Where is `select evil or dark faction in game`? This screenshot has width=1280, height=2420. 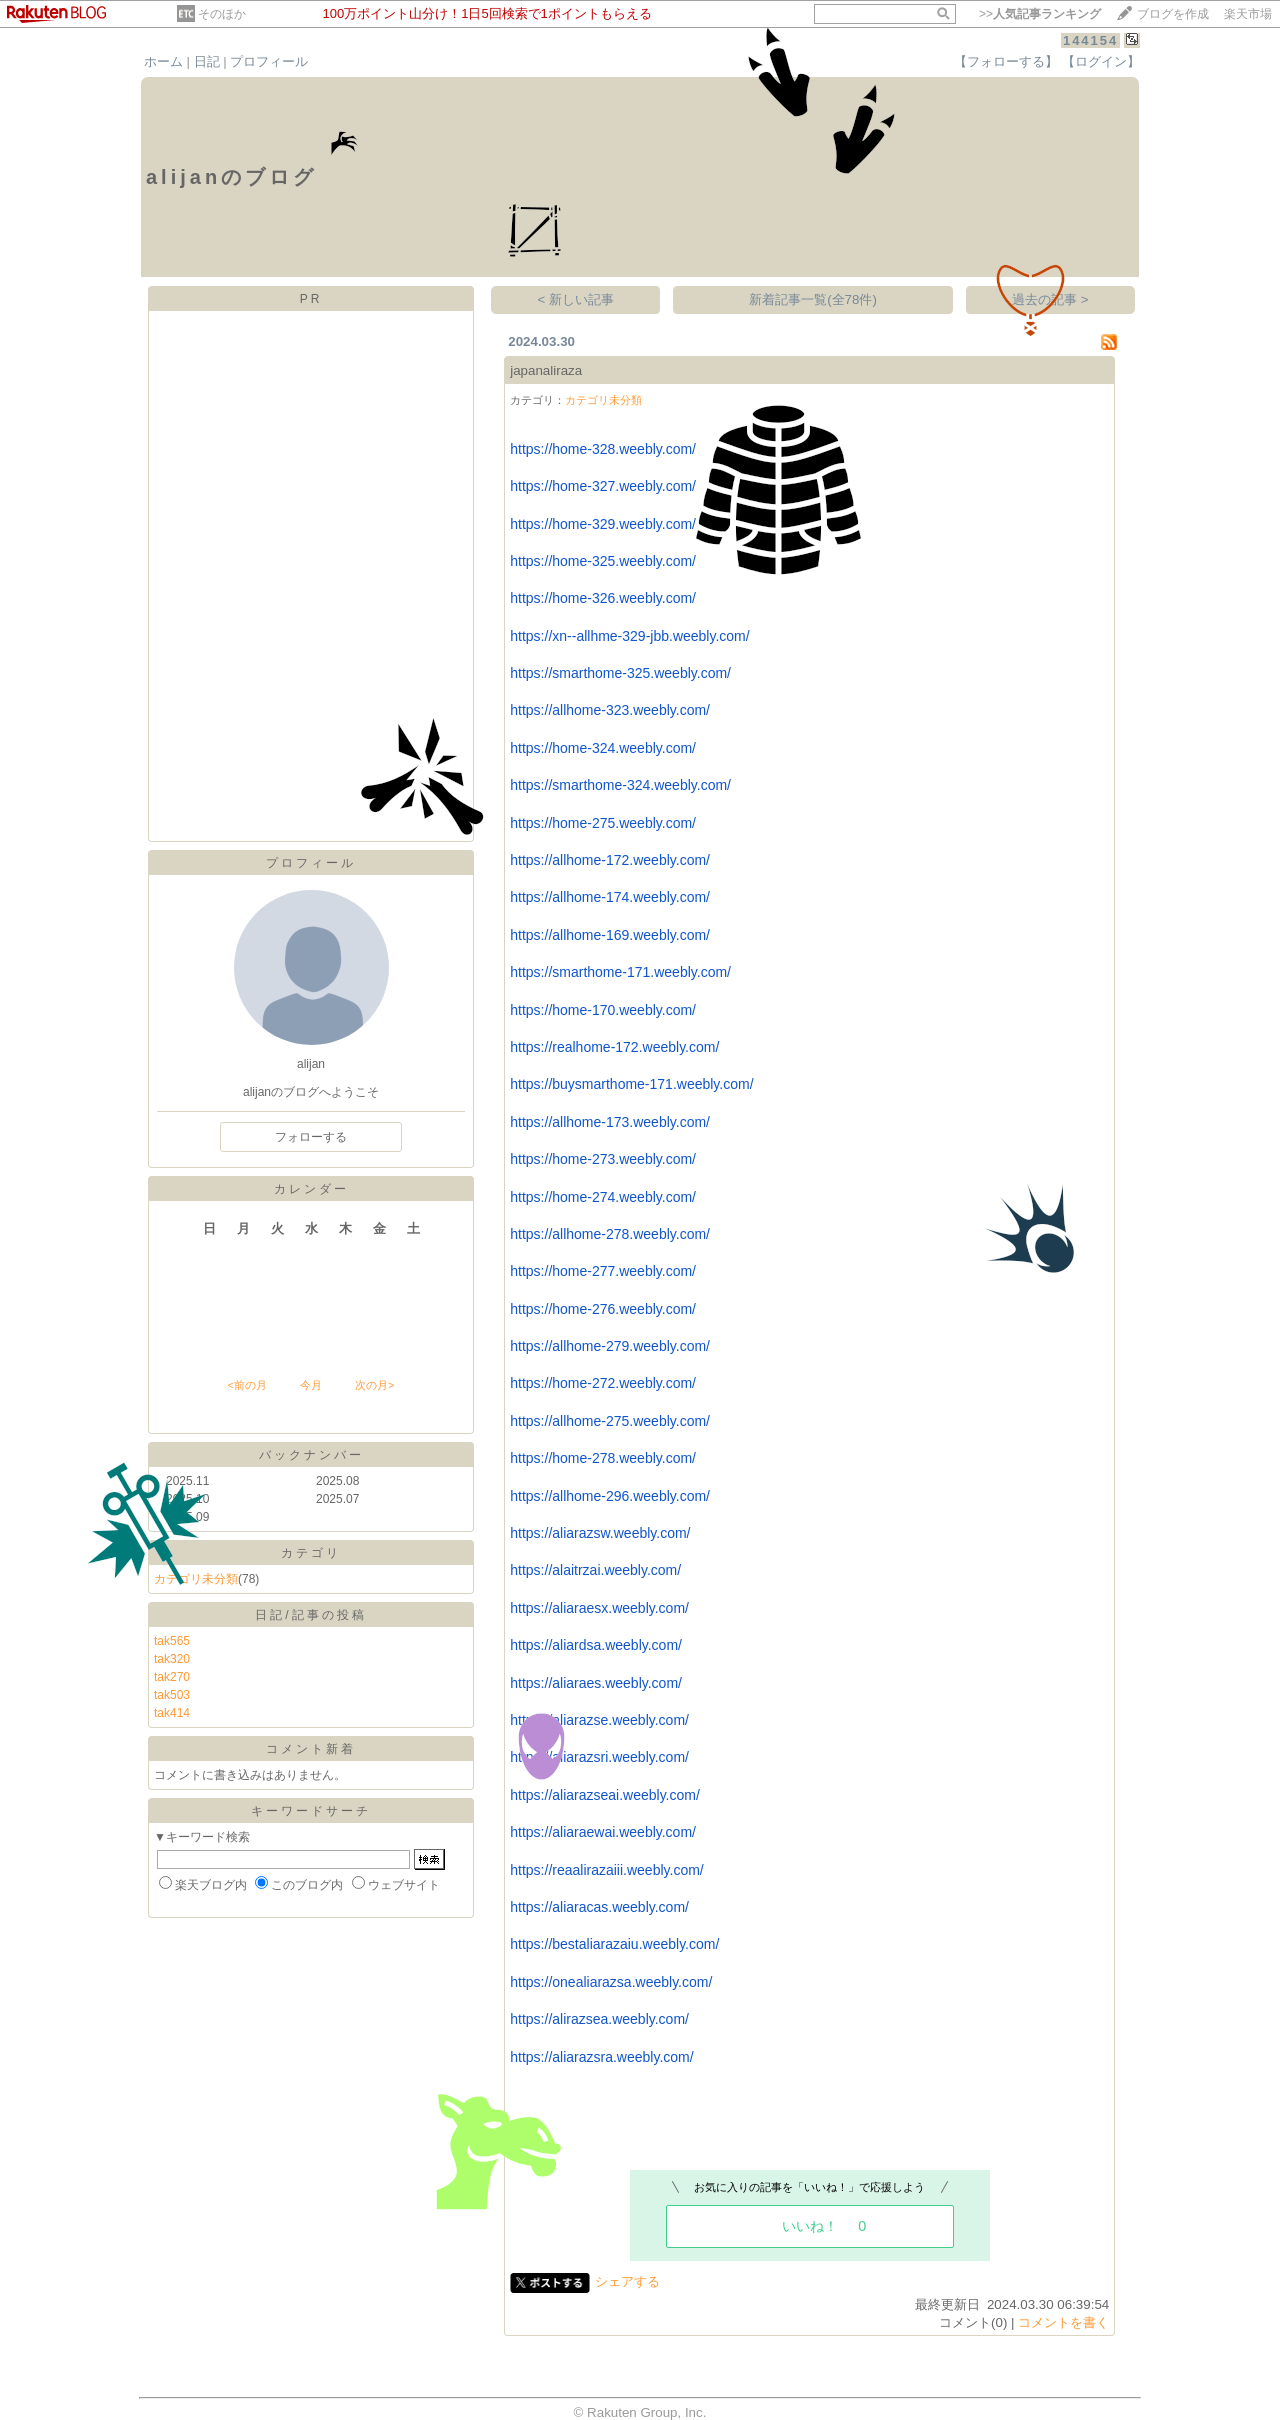 select evil or dark faction in game is located at coordinates (344, 143).